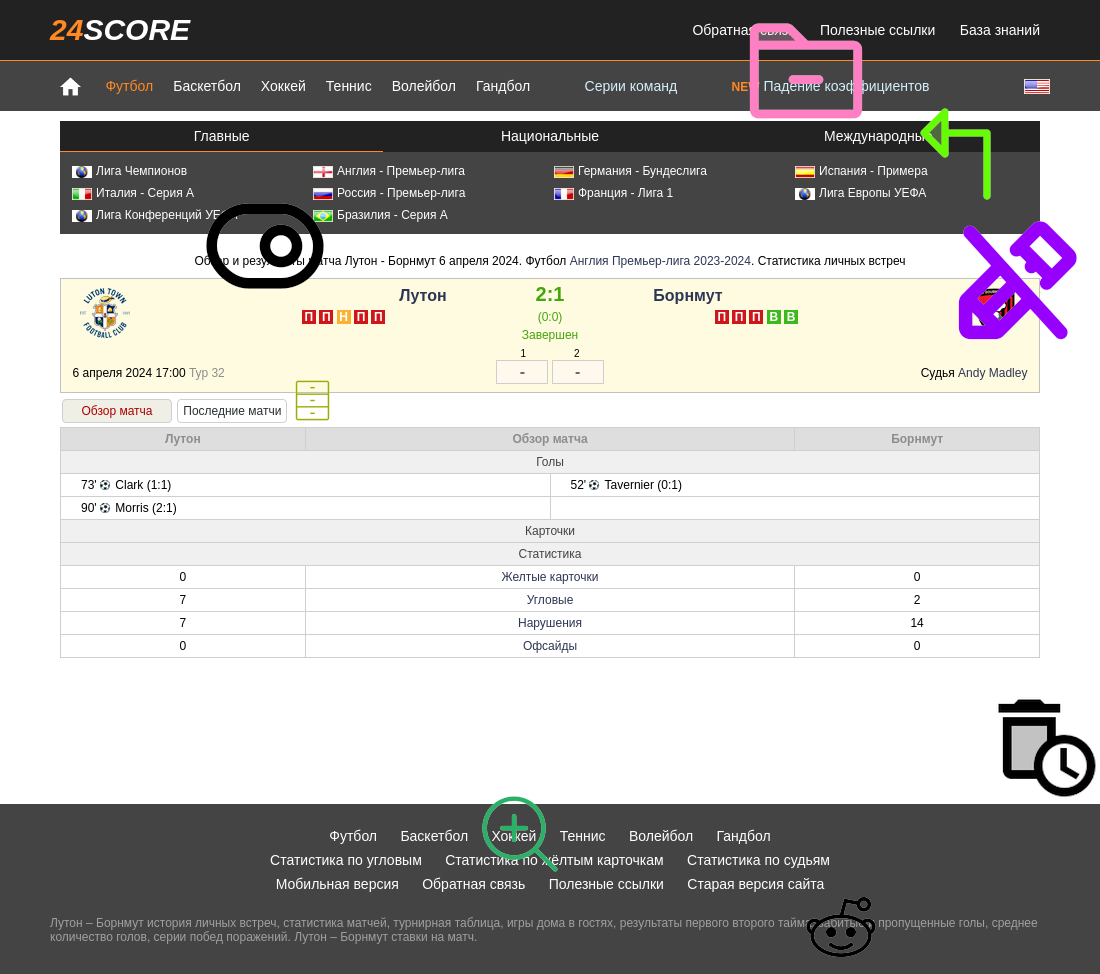 The width and height of the screenshot is (1100, 974). What do you see at coordinates (841, 927) in the screenshot?
I see `open Reddit app` at bounding box center [841, 927].